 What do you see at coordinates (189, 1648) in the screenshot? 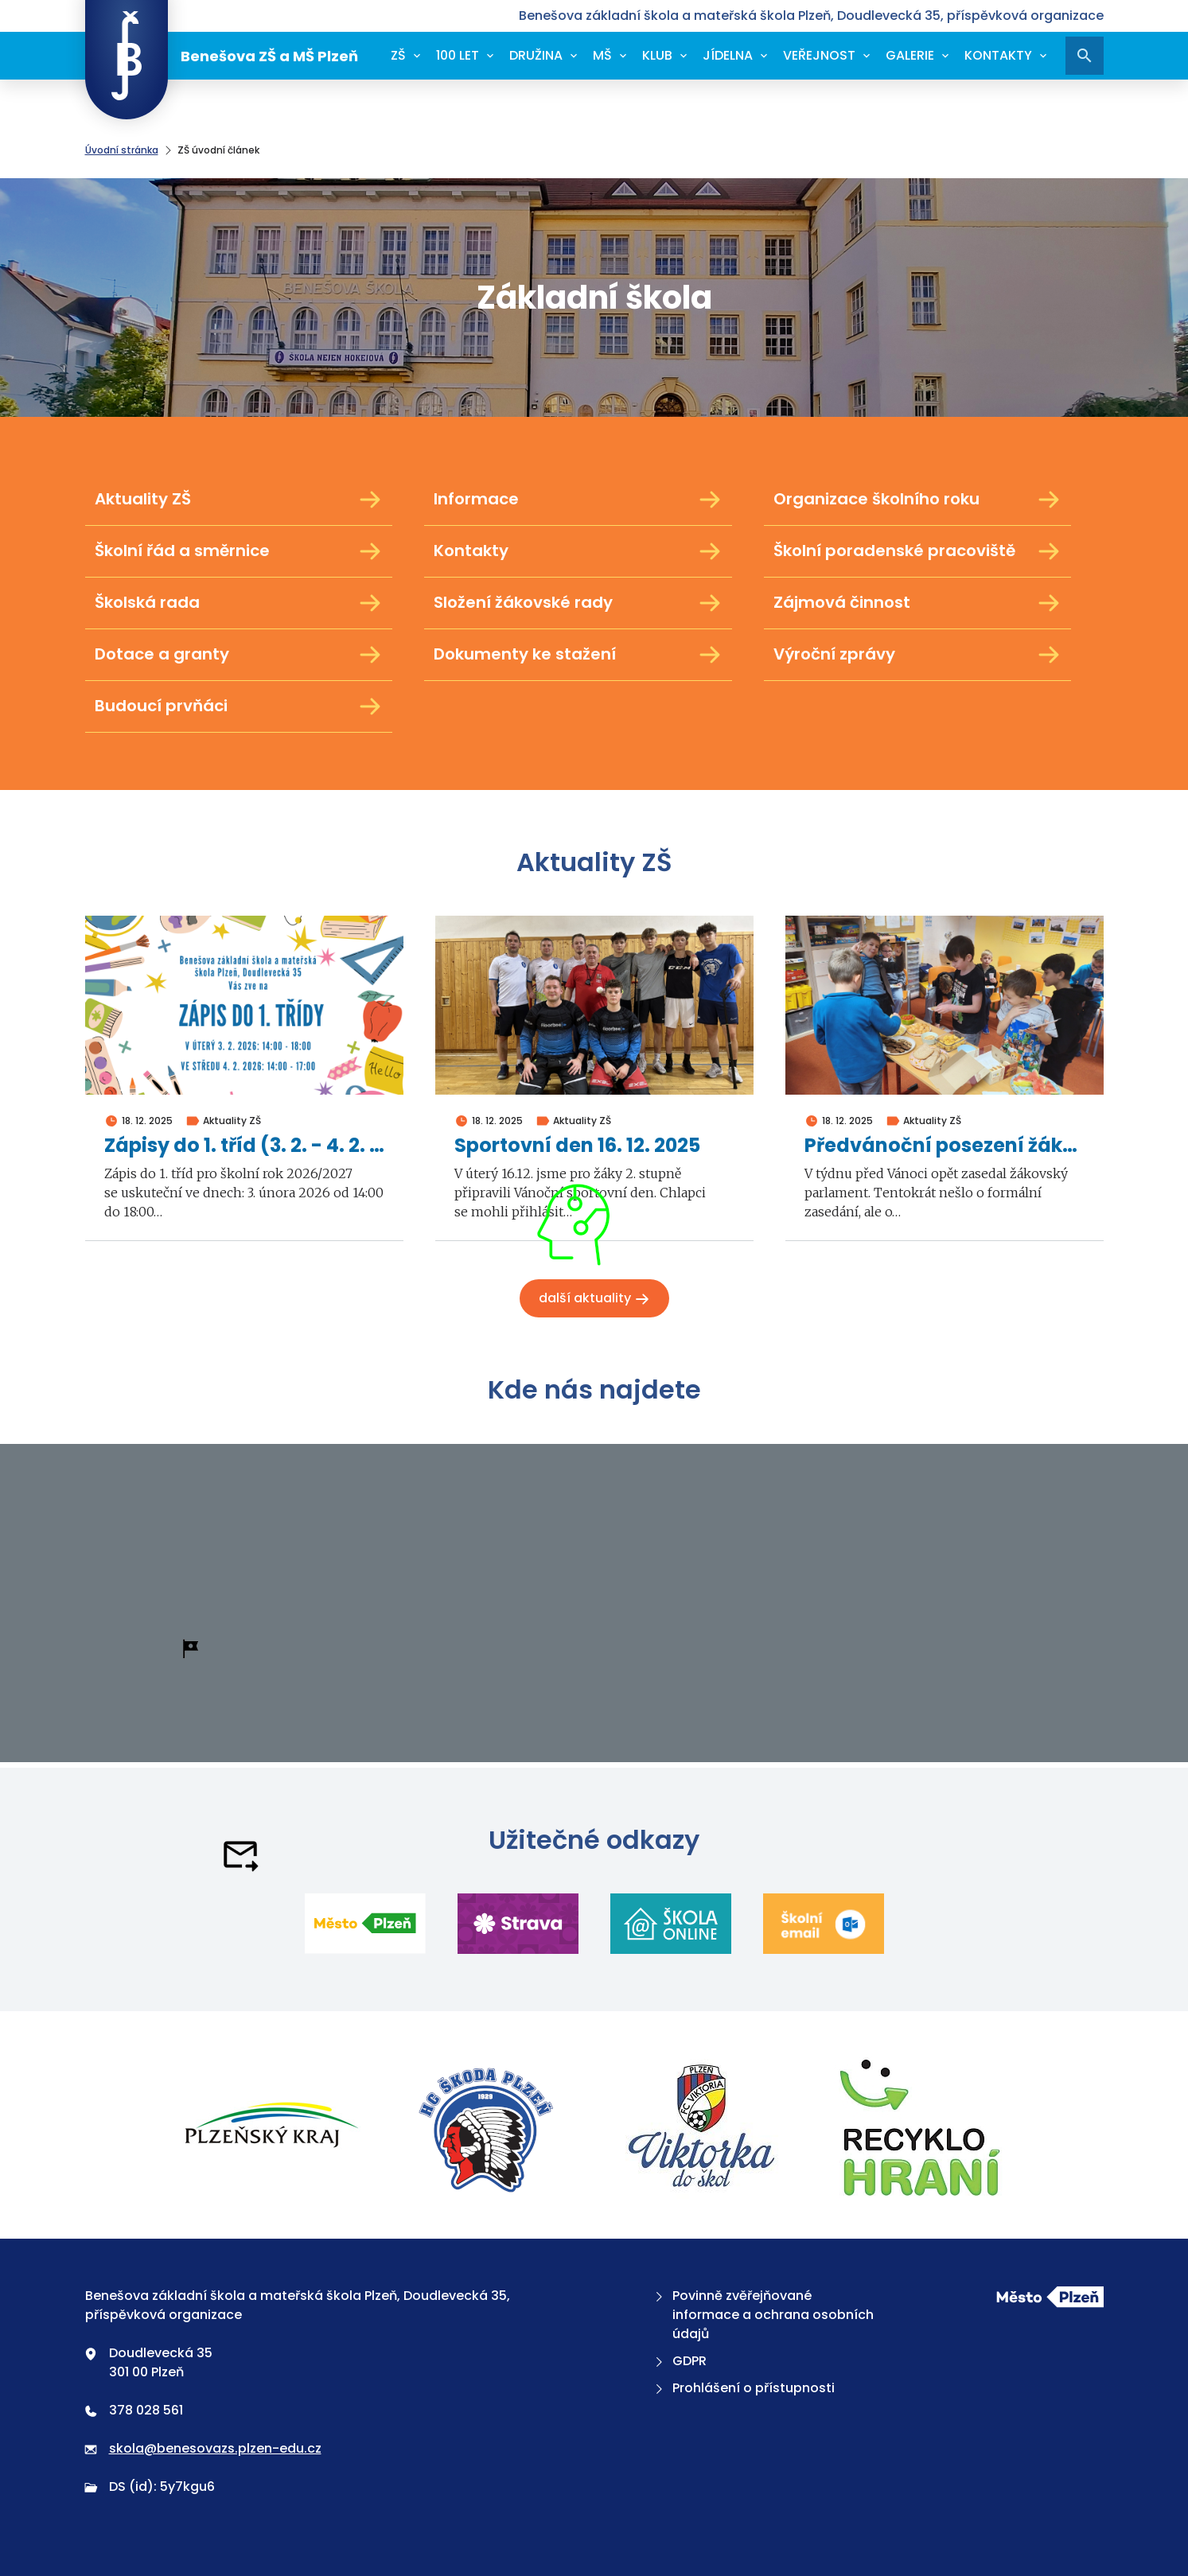
I see `start a guided tour or walkthrough` at bounding box center [189, 1648].